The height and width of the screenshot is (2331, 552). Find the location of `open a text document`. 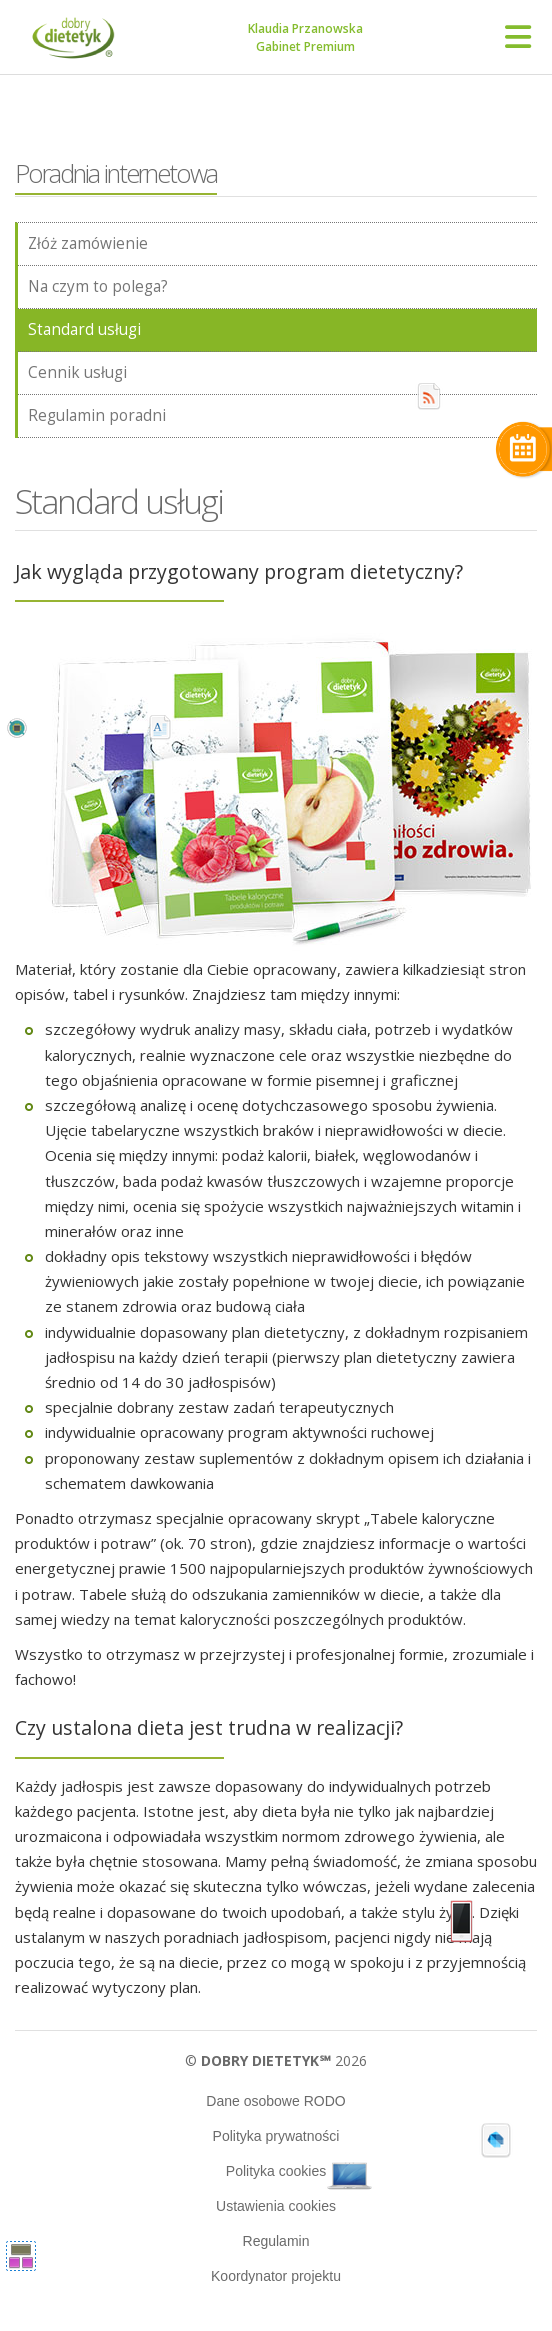

open a text document is located at coordinates (160, 727).